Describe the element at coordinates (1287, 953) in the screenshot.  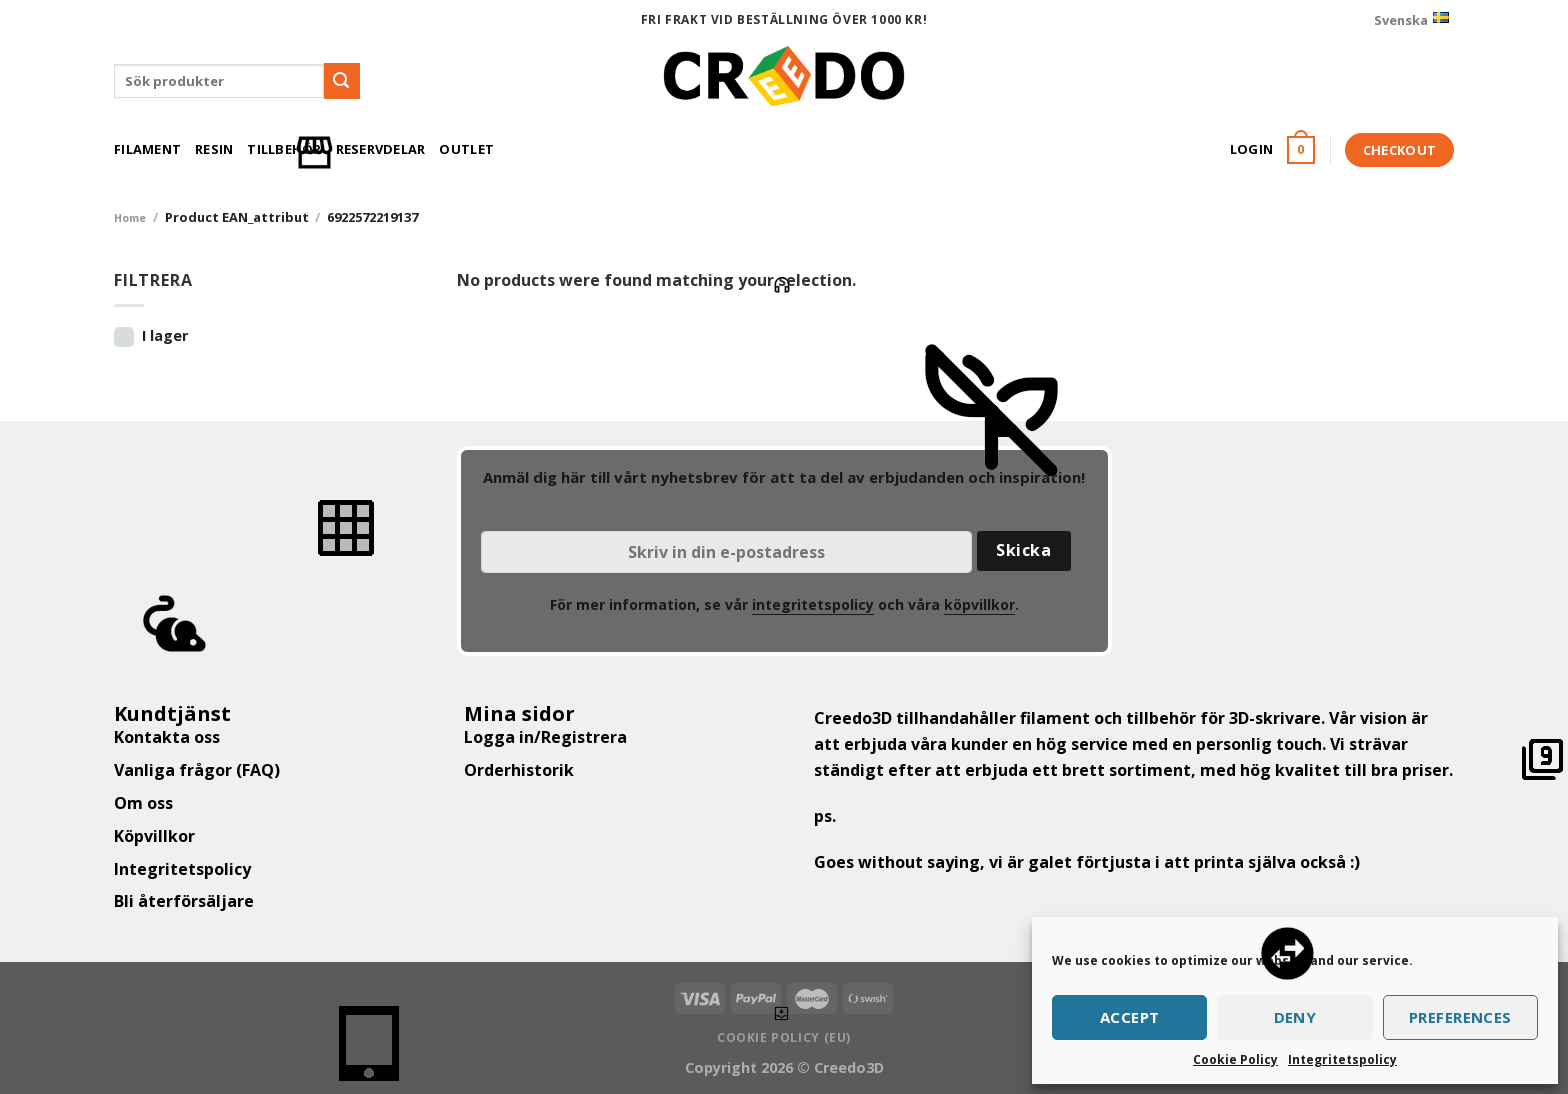
I see `swap or exchange items horizontally` at that location.